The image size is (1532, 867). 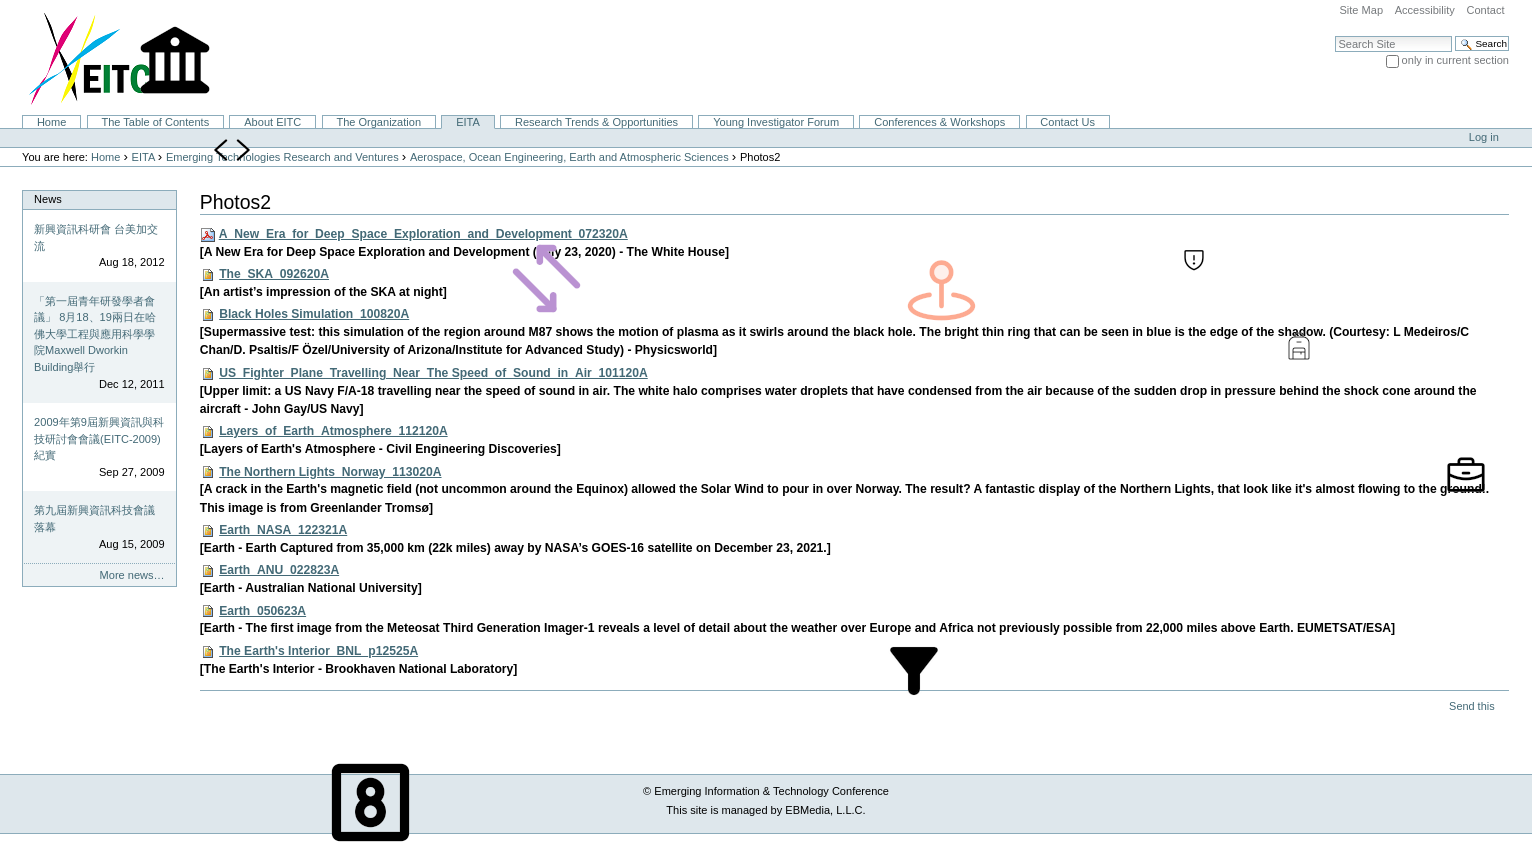 What do you see at coordinates (1299, 347) in the screenshot?
I see `access your inventory or storage` at bounding box center [1299, 347].